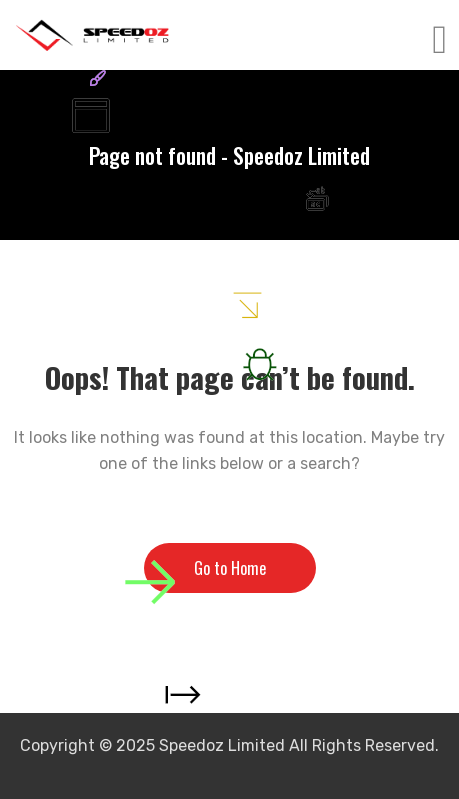 This screenshot has width=459, height=799. Describe the element at coordinates (91, 117) in the screenshot. I see `open in browser window` at that location.